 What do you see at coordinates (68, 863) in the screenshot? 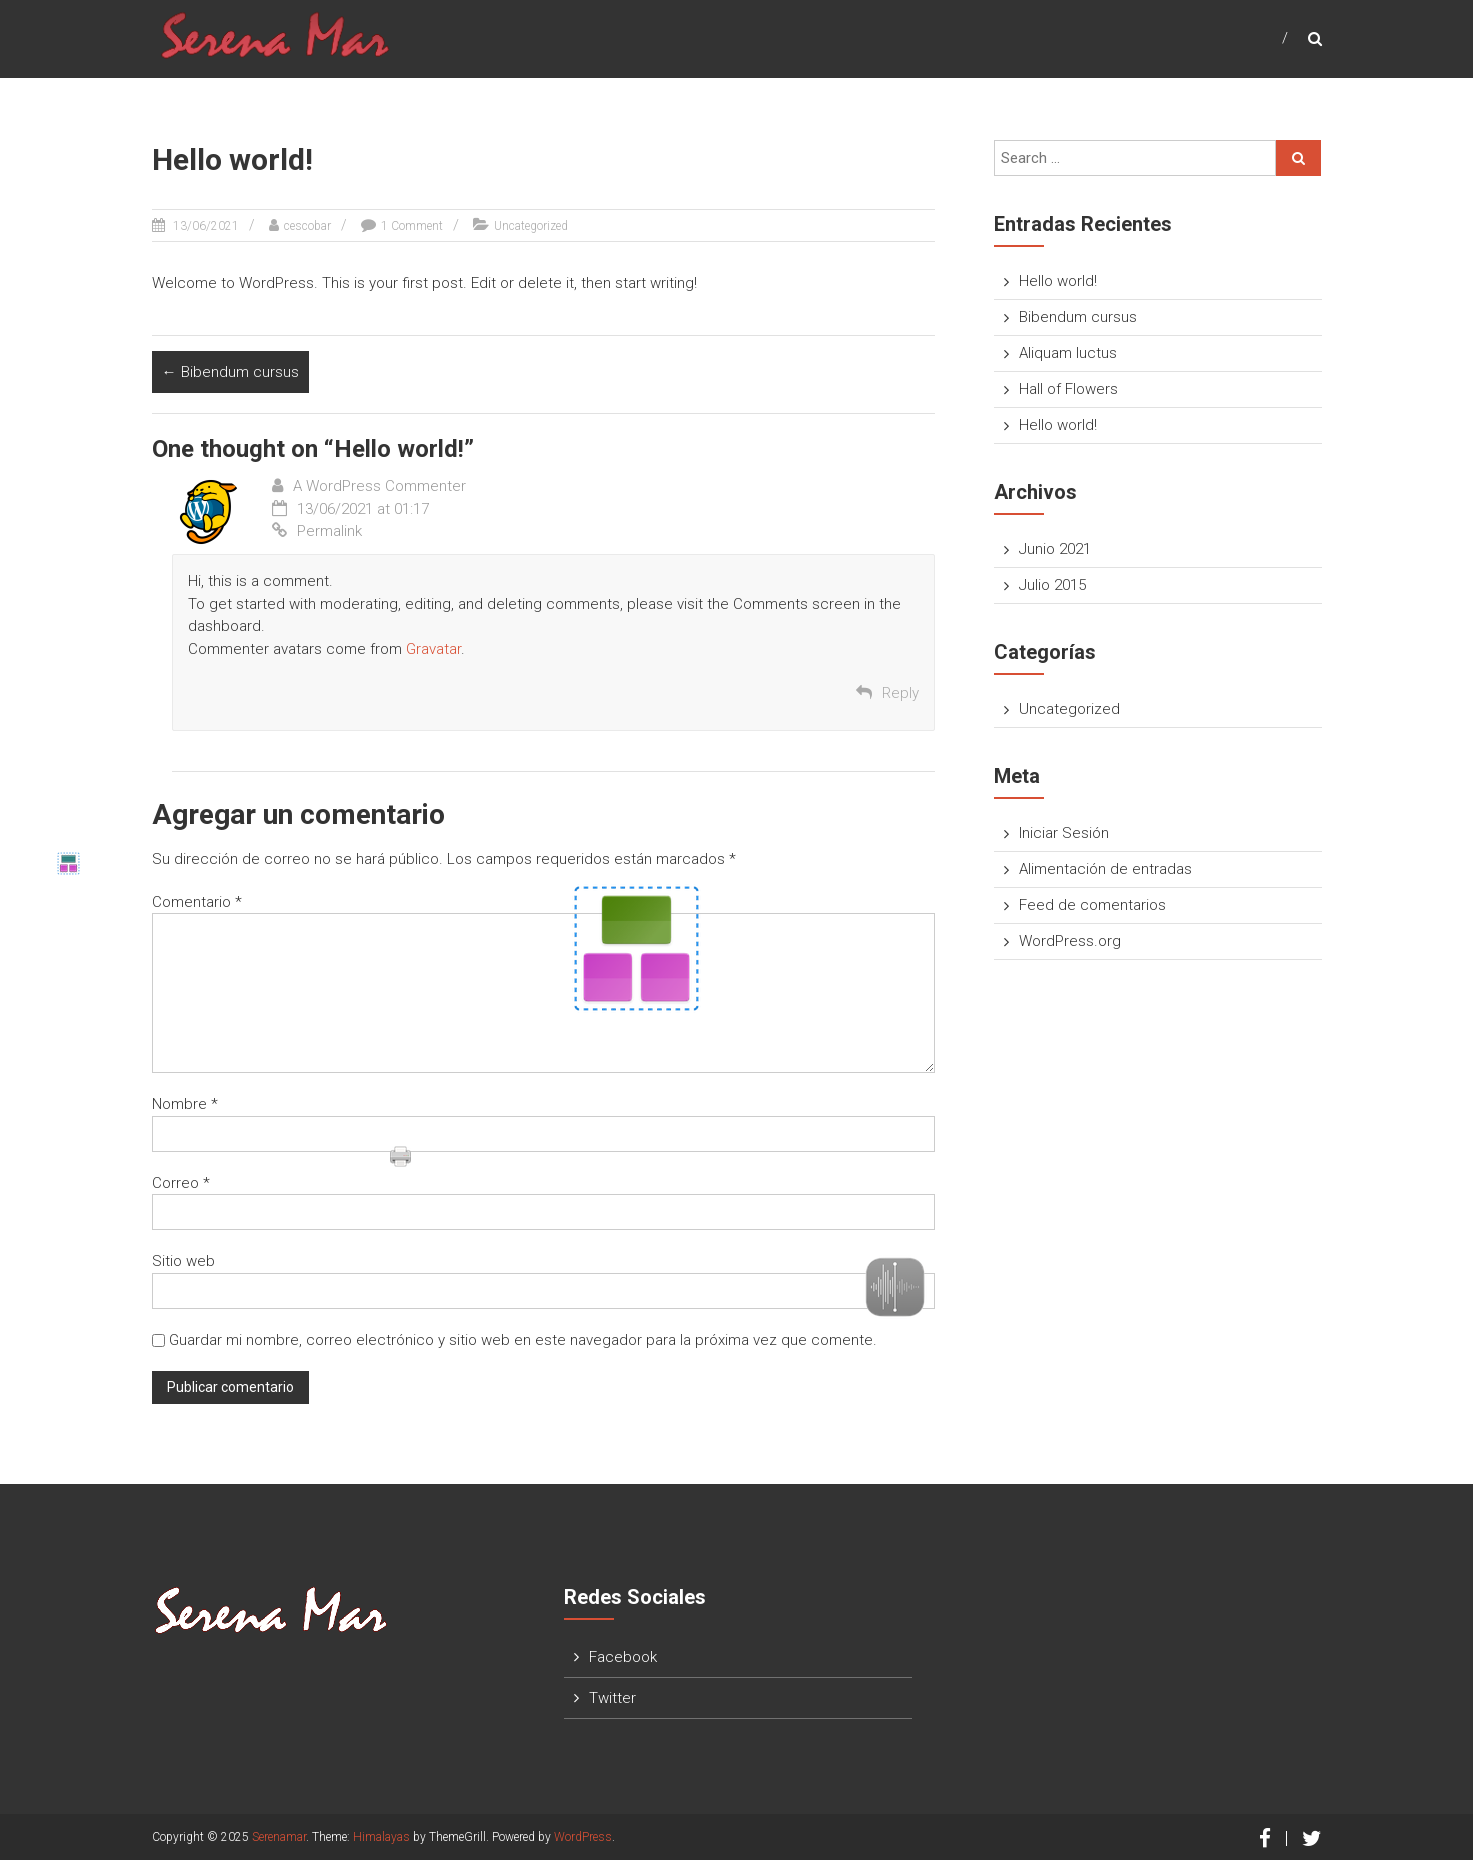
I see `select all items in the current view` at bounding box center [68, 863].